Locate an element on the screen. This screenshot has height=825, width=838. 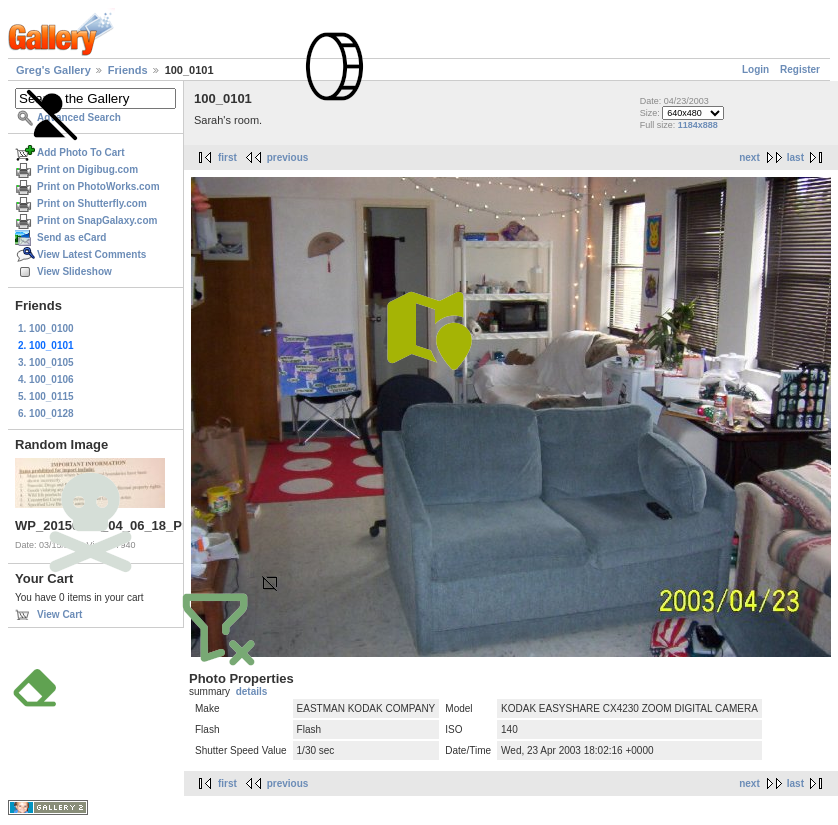
clear all active filters is located at coordinates (215, 626).